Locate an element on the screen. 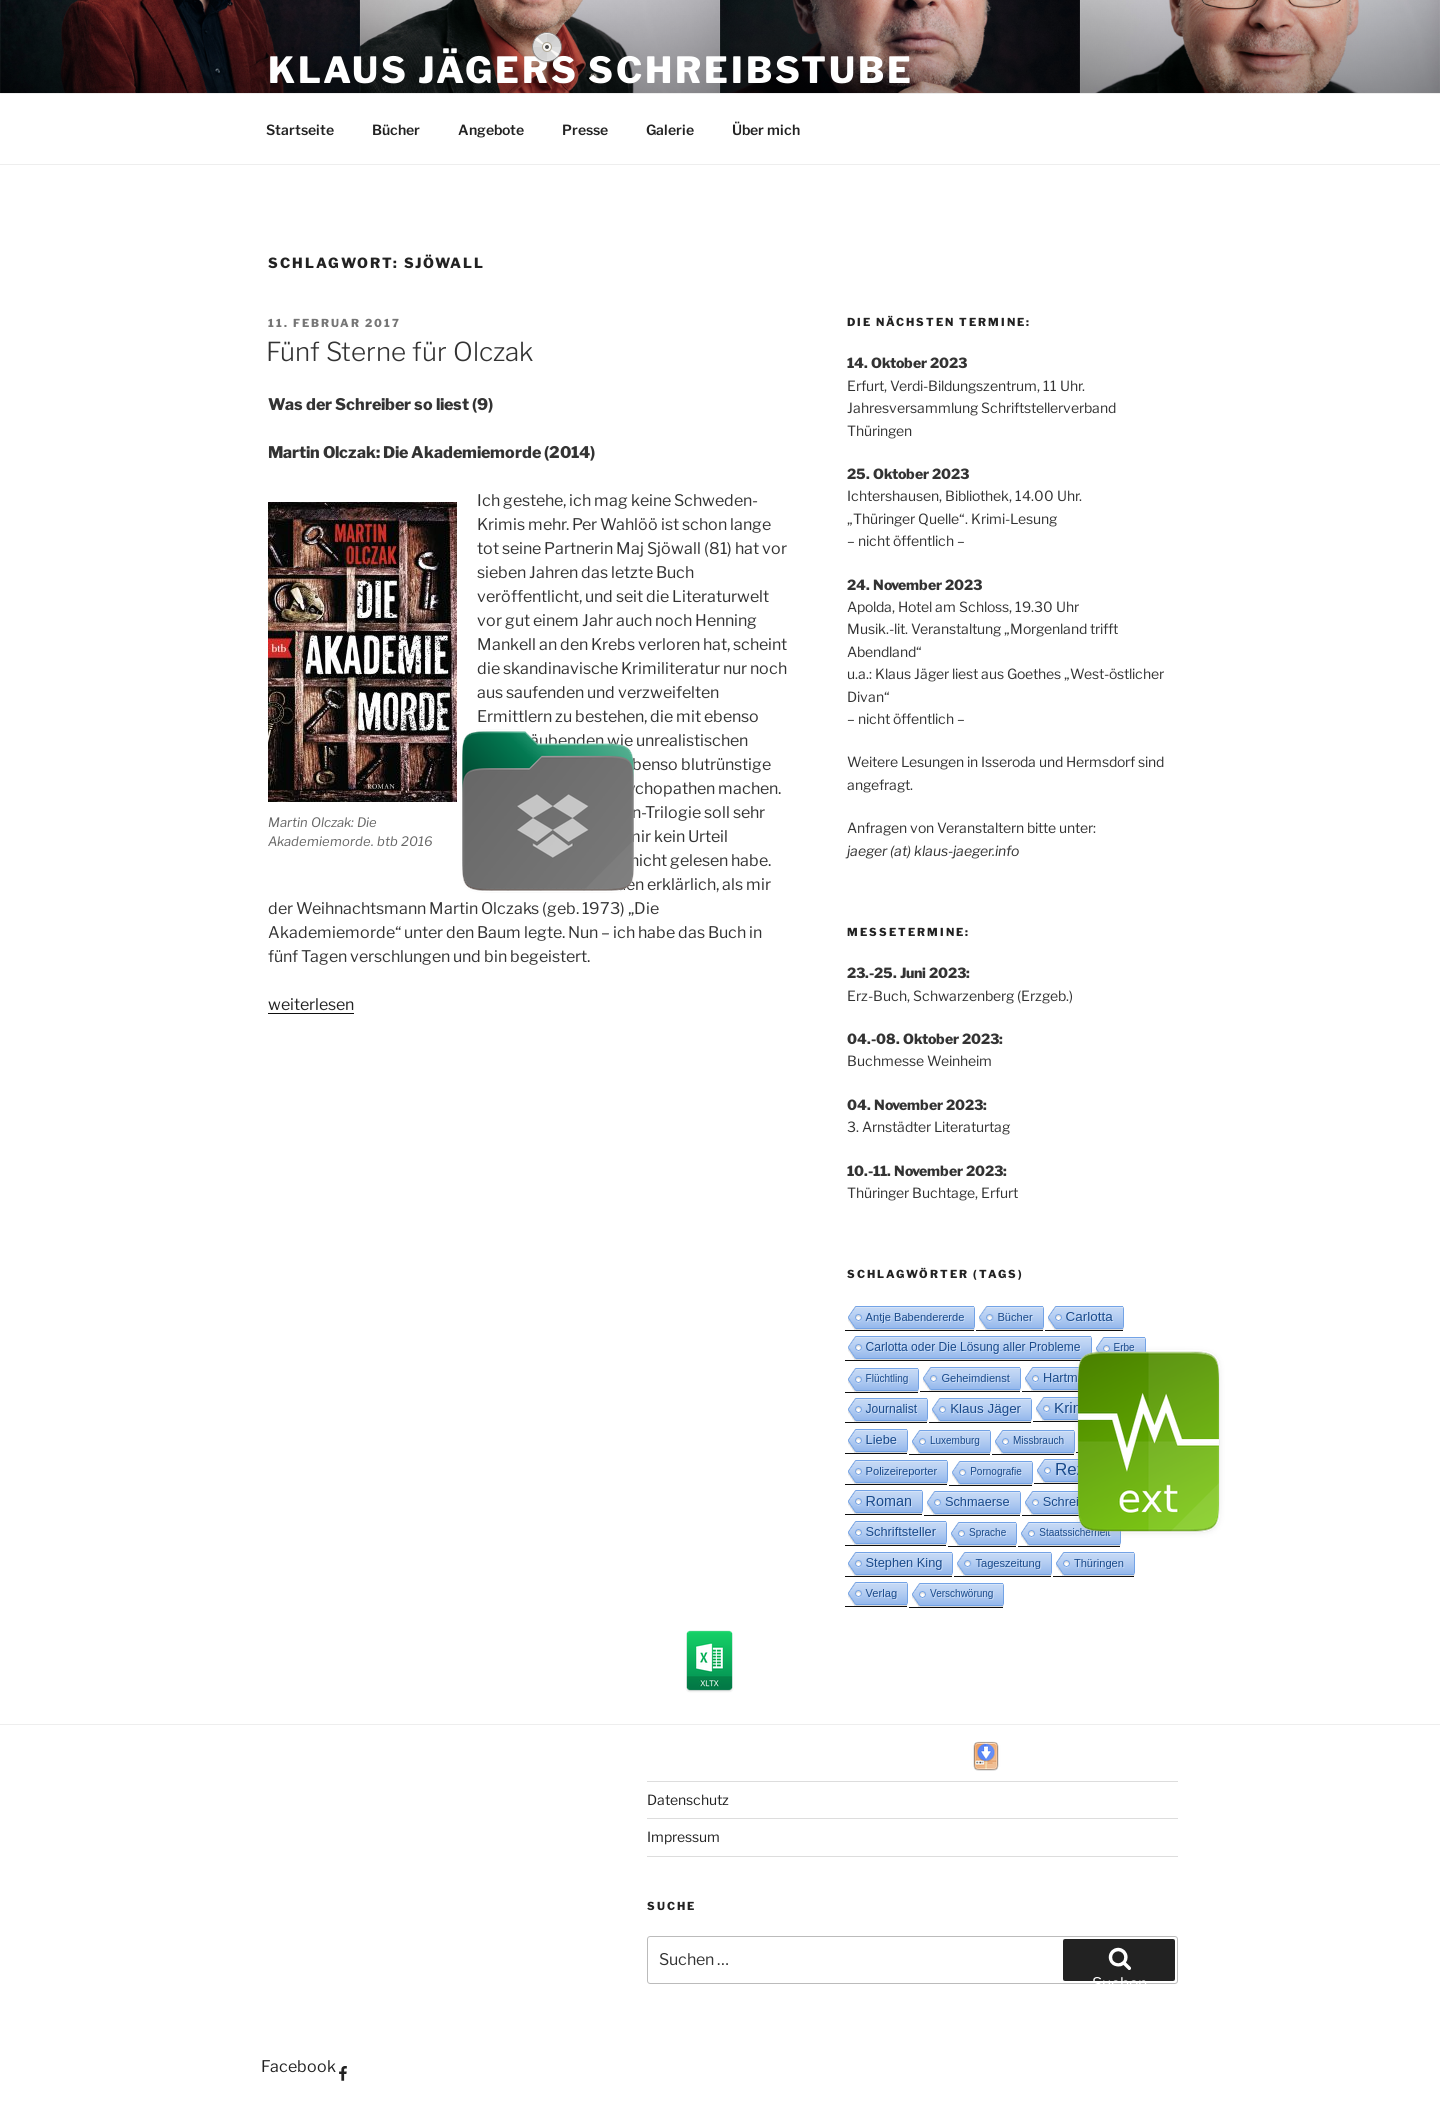 The image size is (1440, 2109). virtualbox extension pack file is located at coordinates (1148, 1441).